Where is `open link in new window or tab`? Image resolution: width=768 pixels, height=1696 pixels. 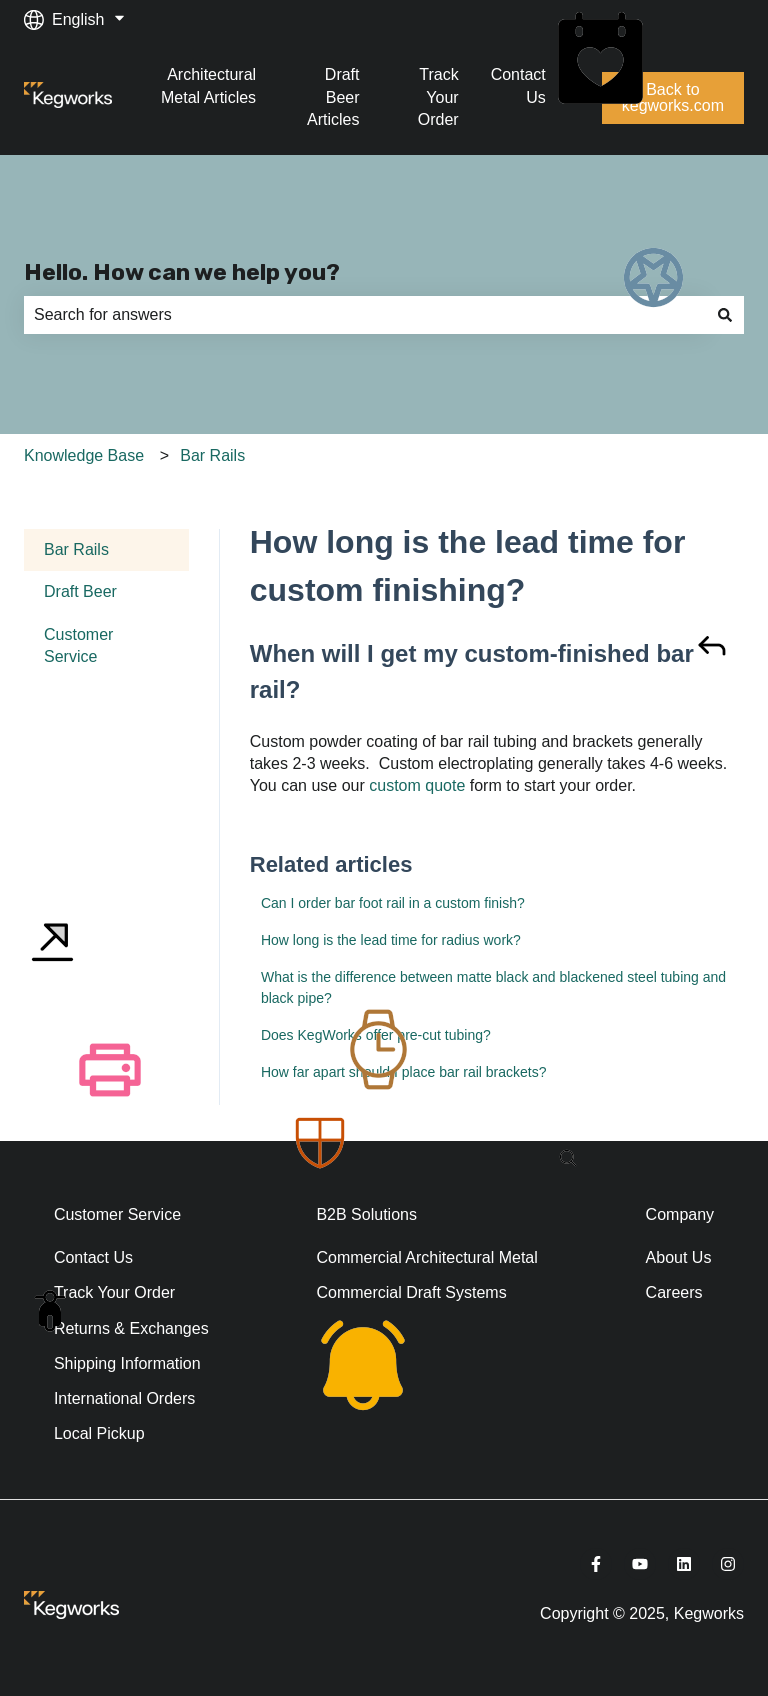
open link in new window or tab is located at coordinates (52, 940).